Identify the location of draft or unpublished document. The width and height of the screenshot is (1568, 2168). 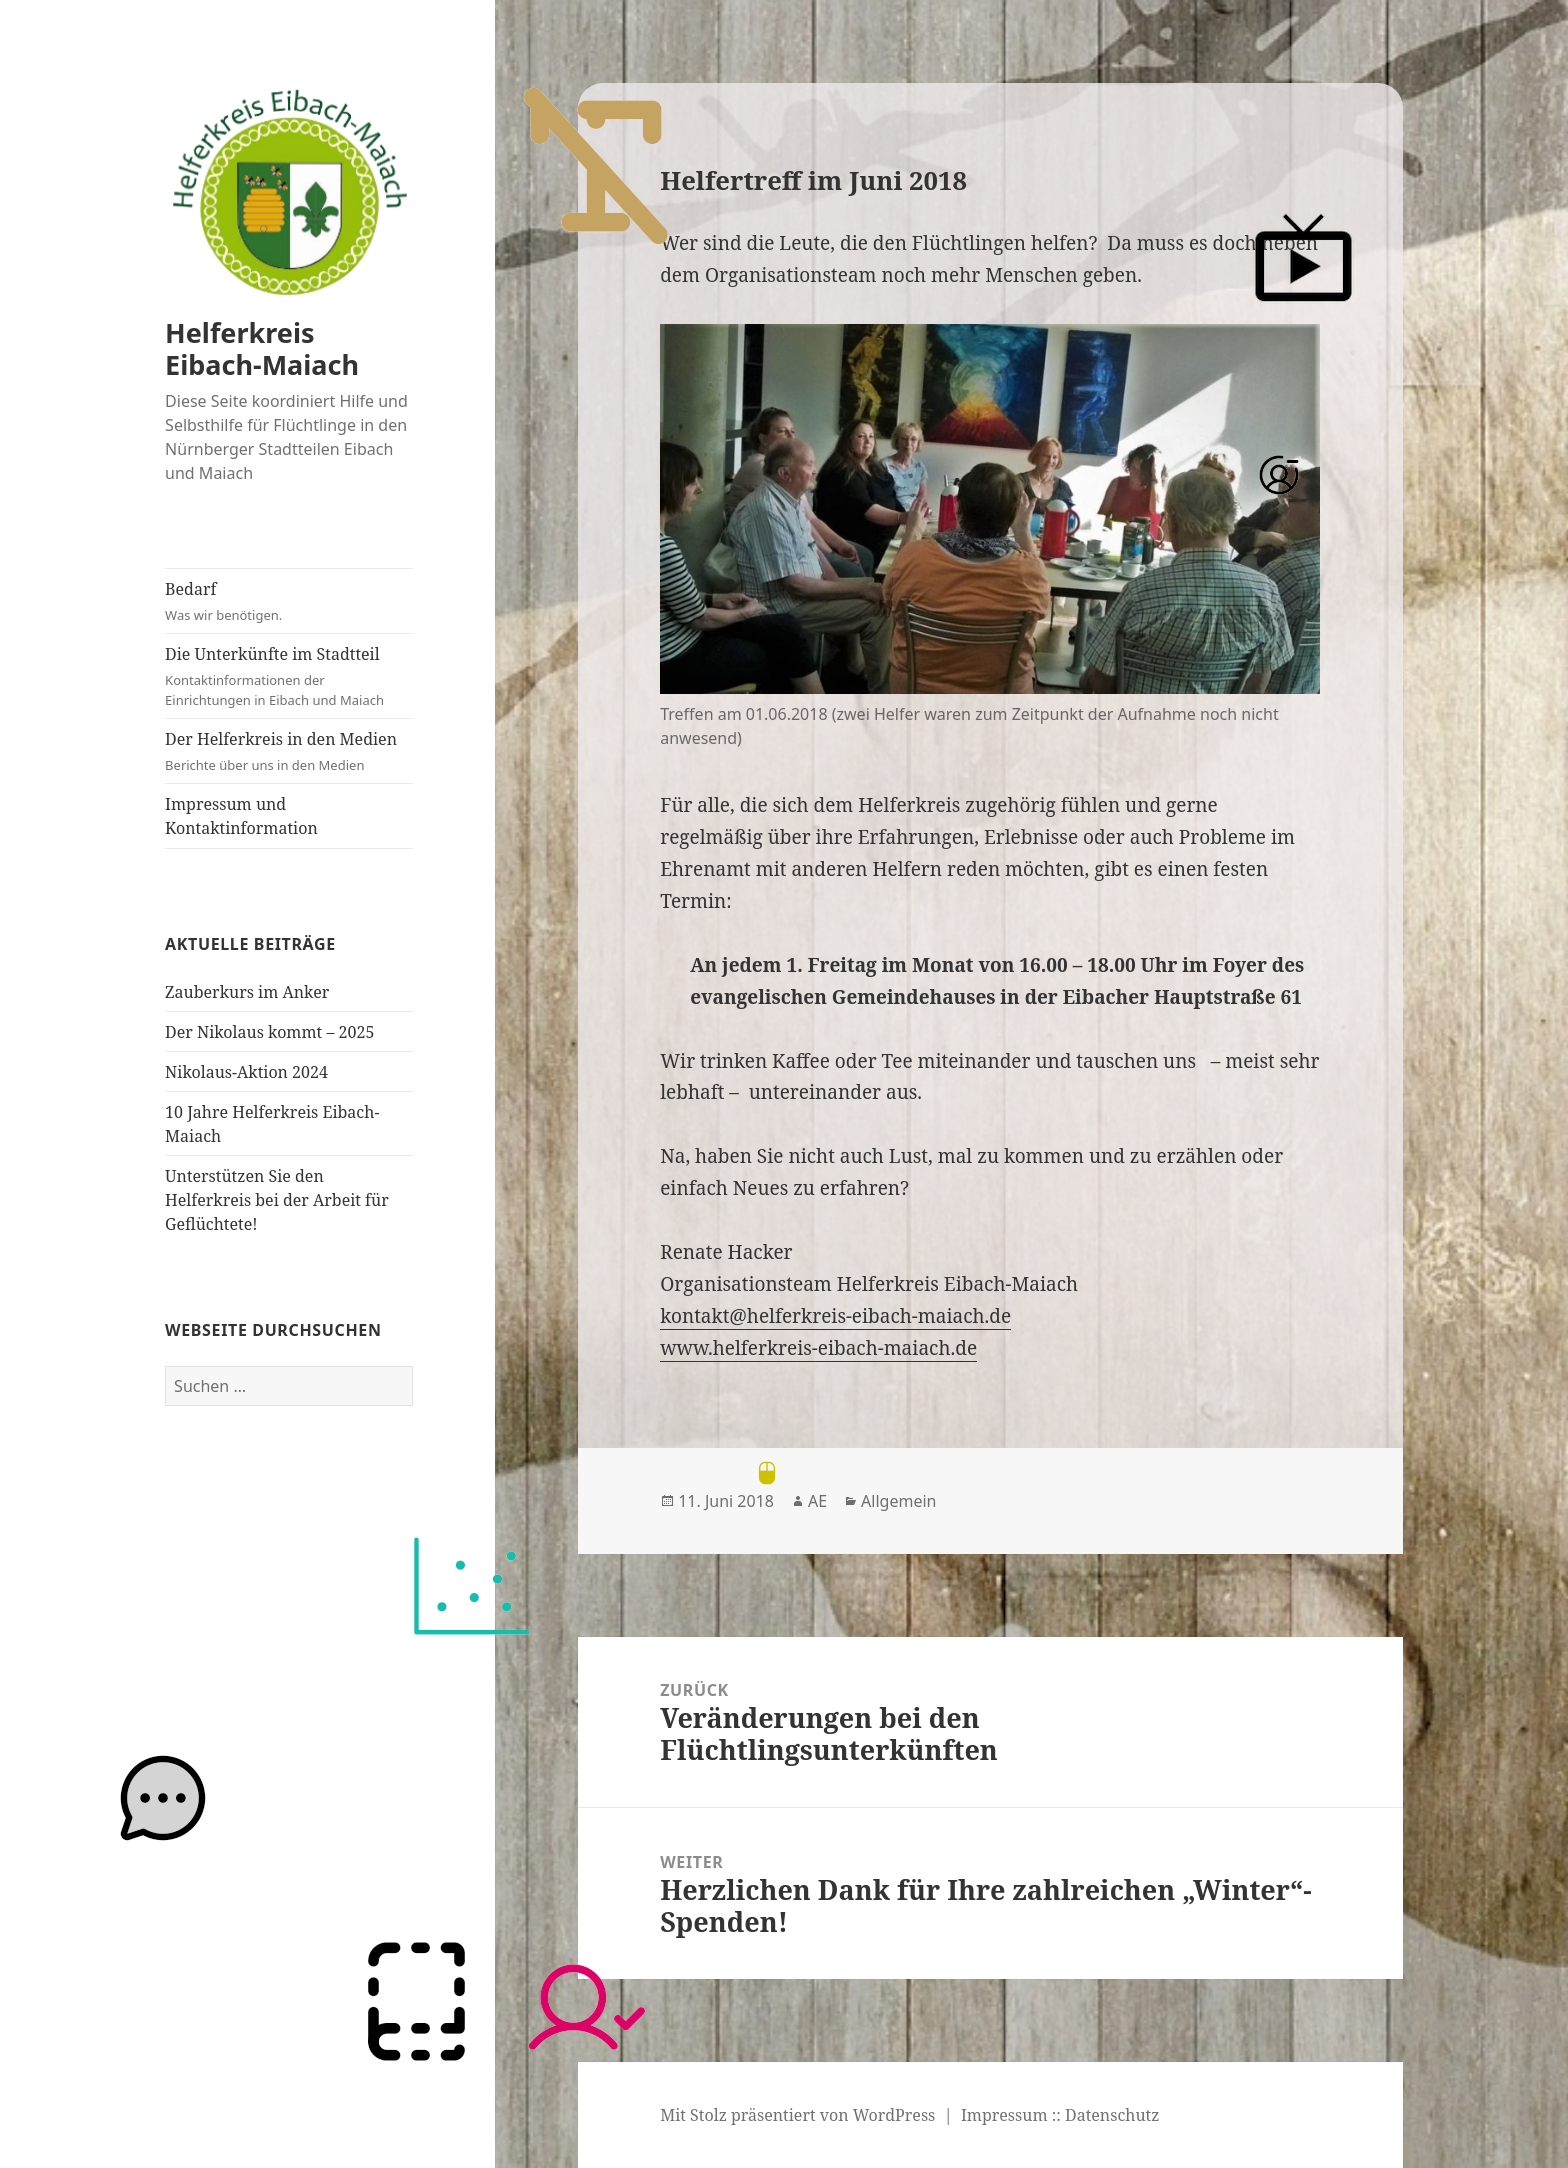
(416, 2001).